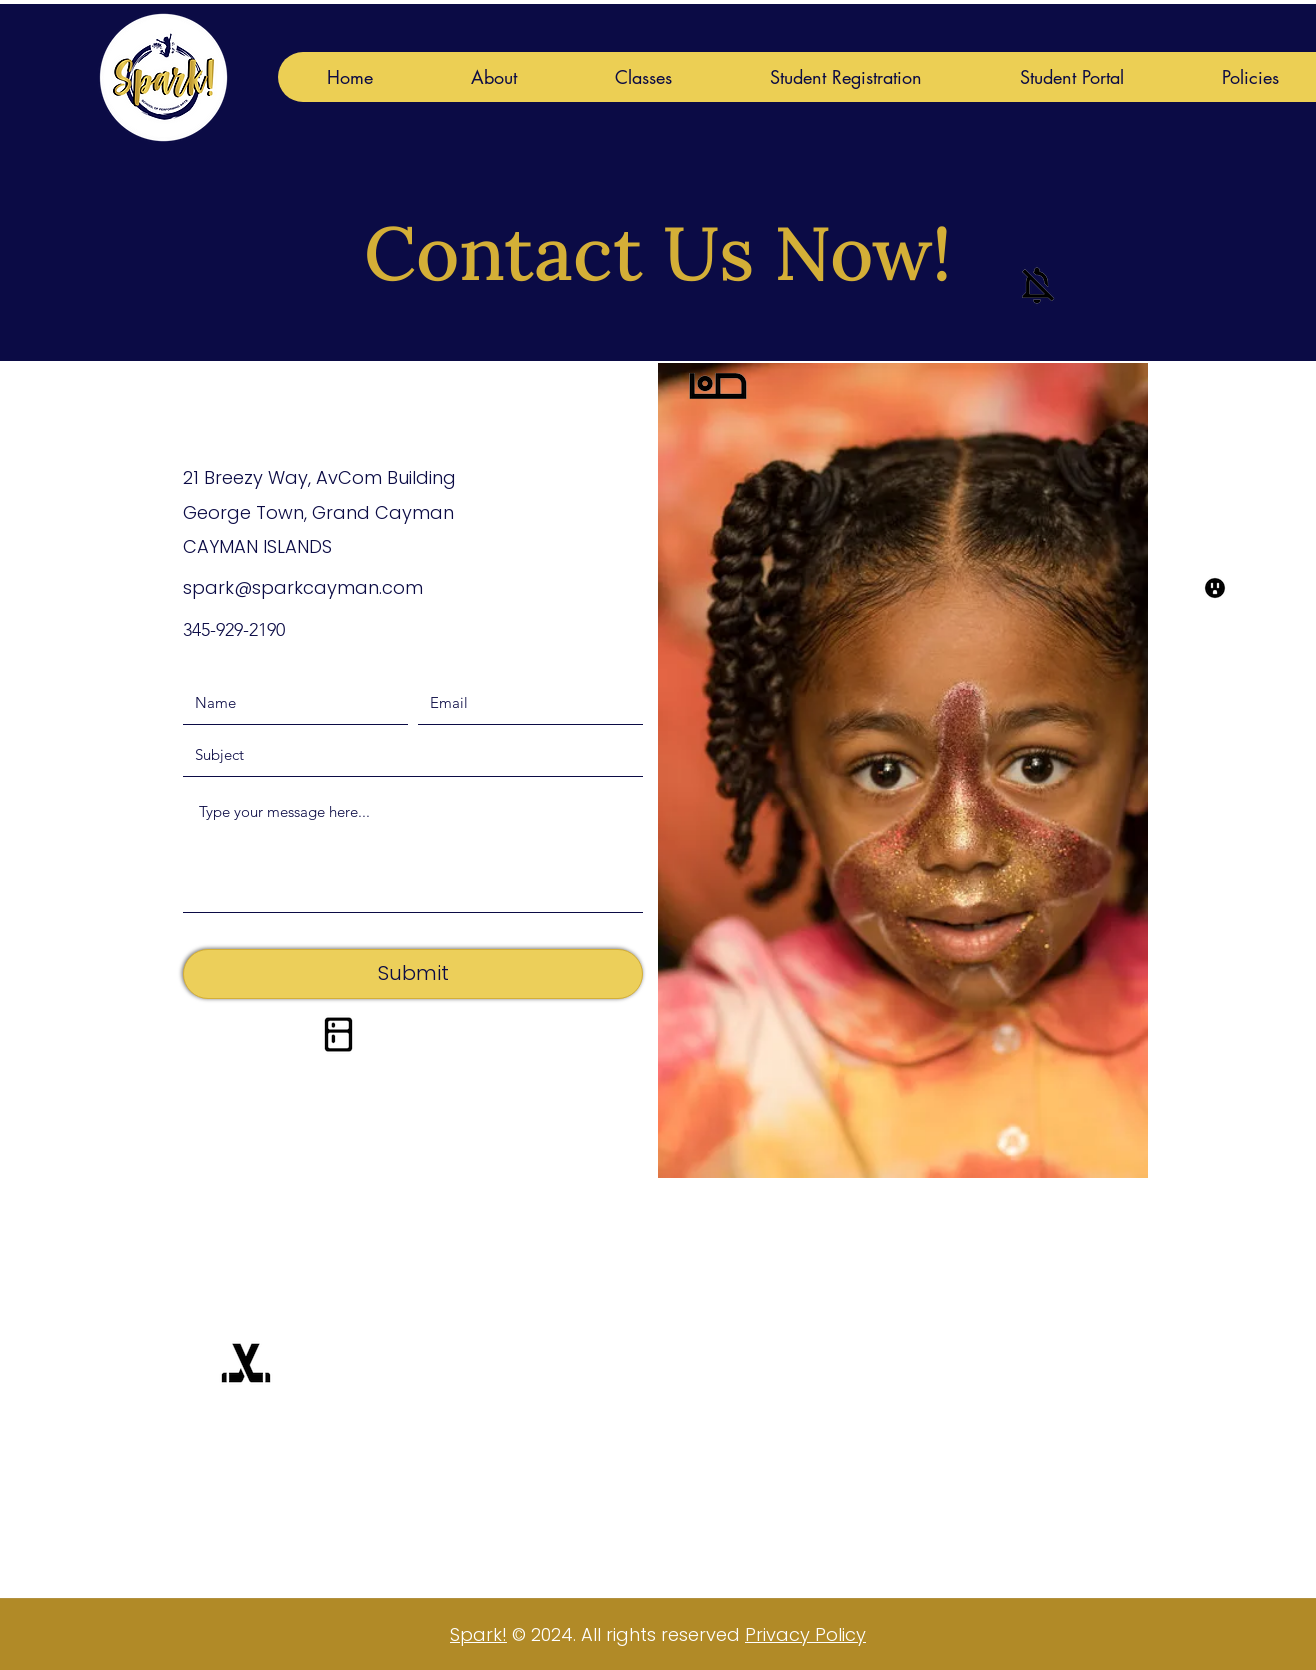  Describe the element at coordinates (1037, 285) in the screenshot. I see `mute notifications` at that location.